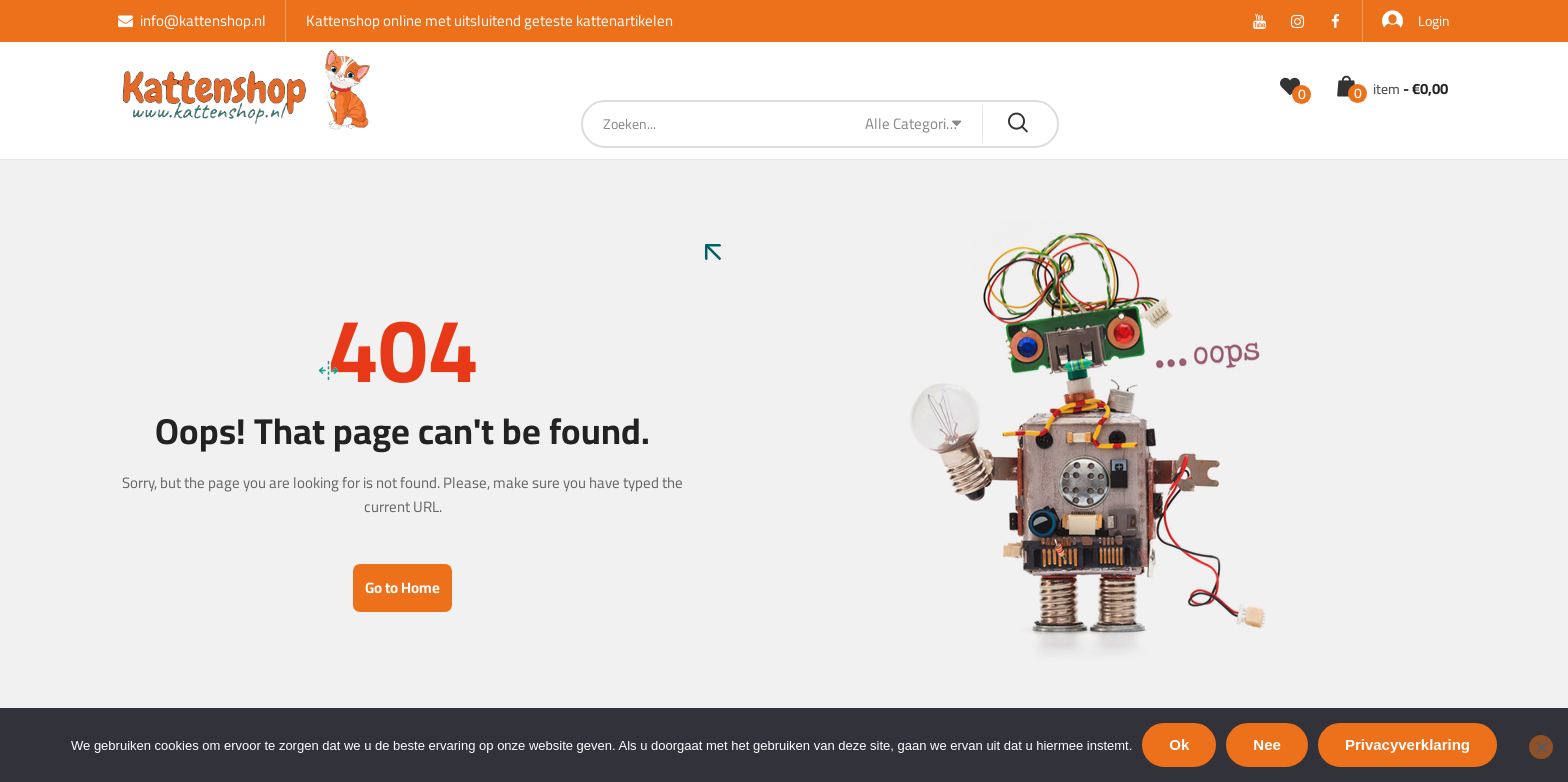  What do you see at coordinates (713, 252) in the screenshot?
I see `navigate to previous screen or parent folder` at bounding box center [713, 252].